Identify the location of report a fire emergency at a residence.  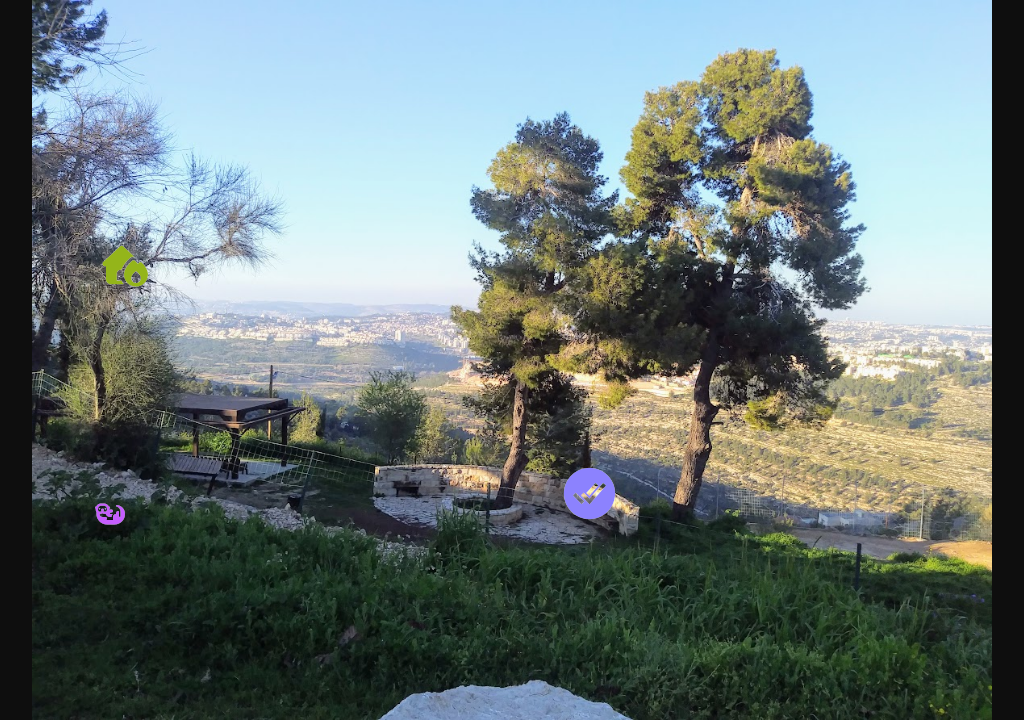
(124, 265).